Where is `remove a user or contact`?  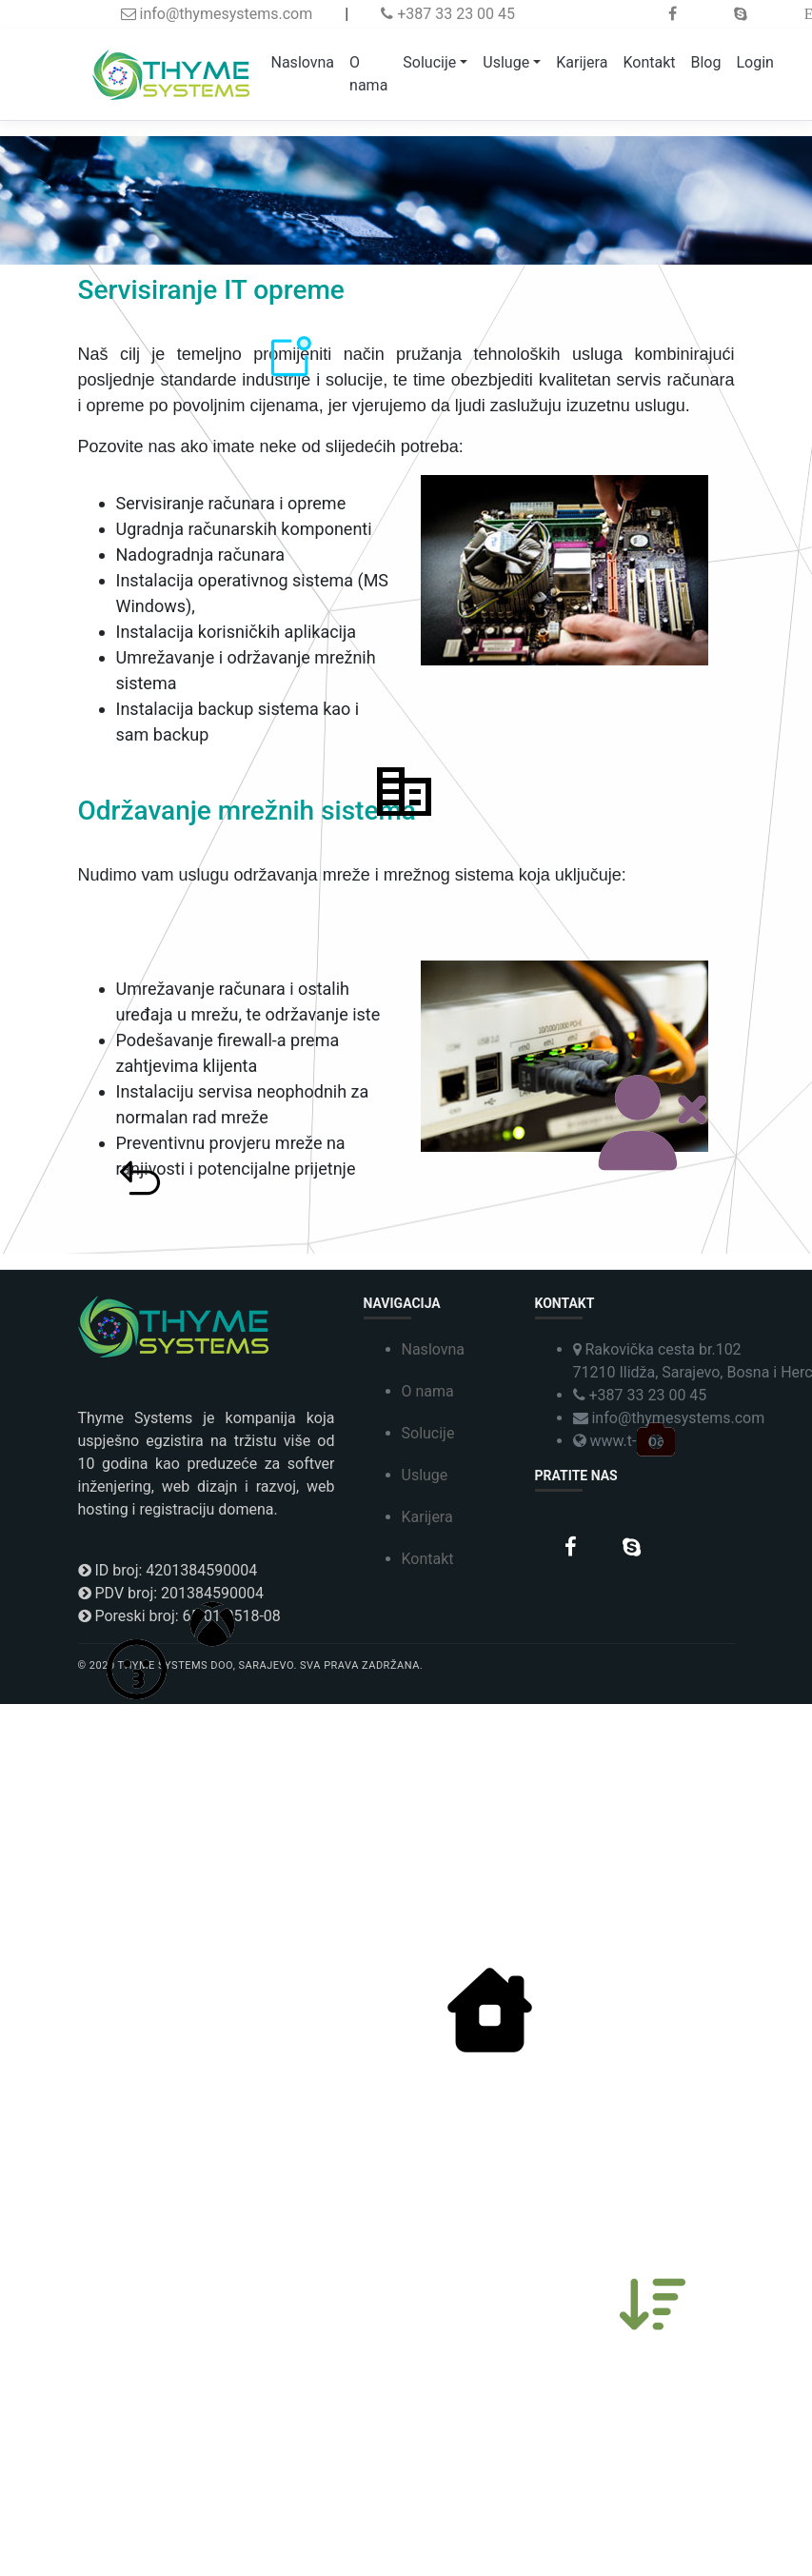
remove a user or contact is located at coordinates (649, 1121).